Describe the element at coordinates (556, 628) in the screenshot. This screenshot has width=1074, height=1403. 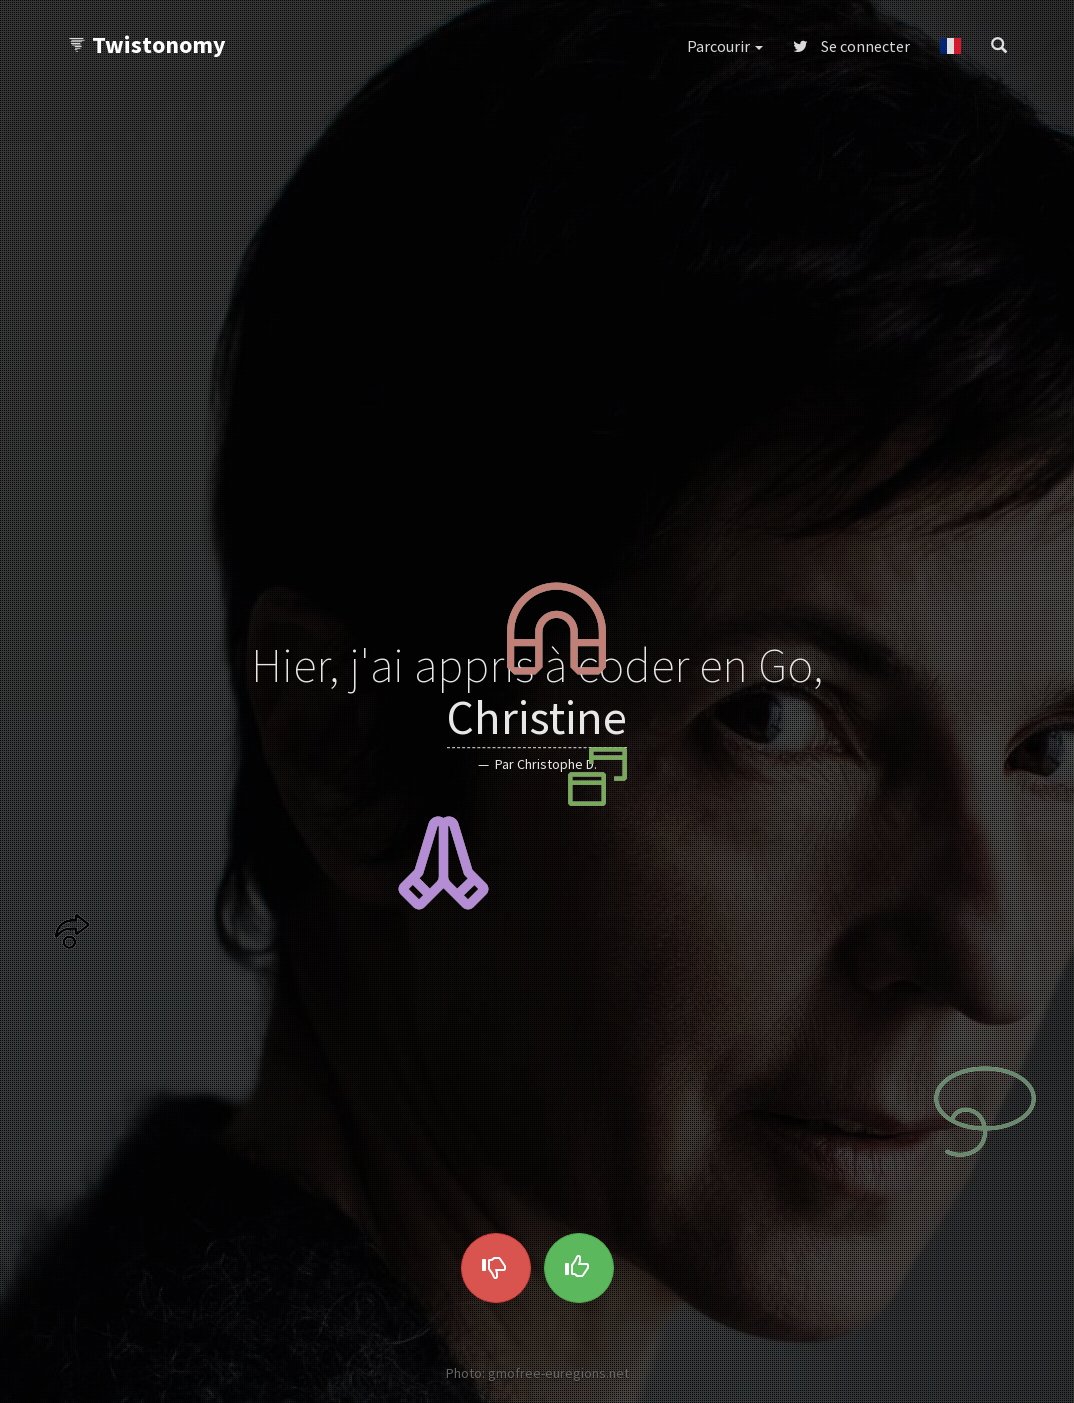
I see `toggle magnetic snapping for alignment` at that location.